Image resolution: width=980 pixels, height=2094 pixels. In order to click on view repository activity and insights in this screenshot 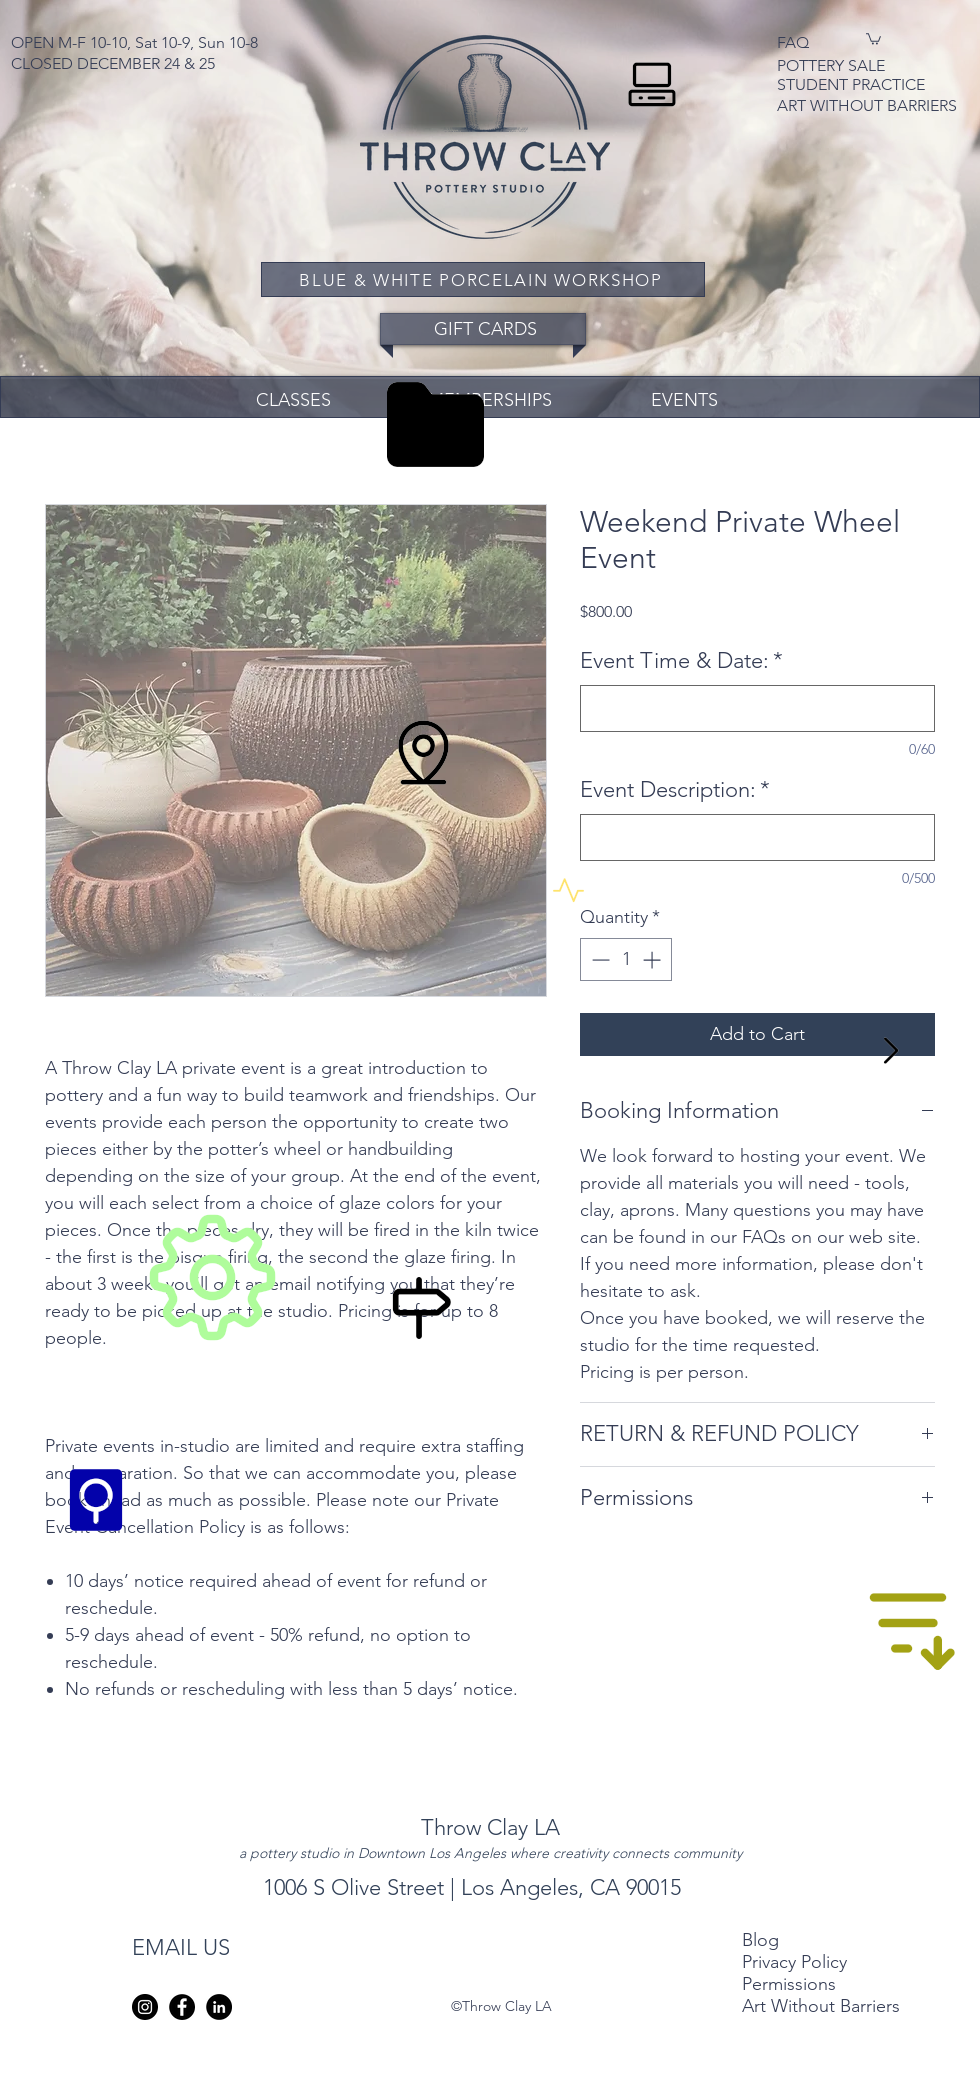, I will do `click(568, 890)`.